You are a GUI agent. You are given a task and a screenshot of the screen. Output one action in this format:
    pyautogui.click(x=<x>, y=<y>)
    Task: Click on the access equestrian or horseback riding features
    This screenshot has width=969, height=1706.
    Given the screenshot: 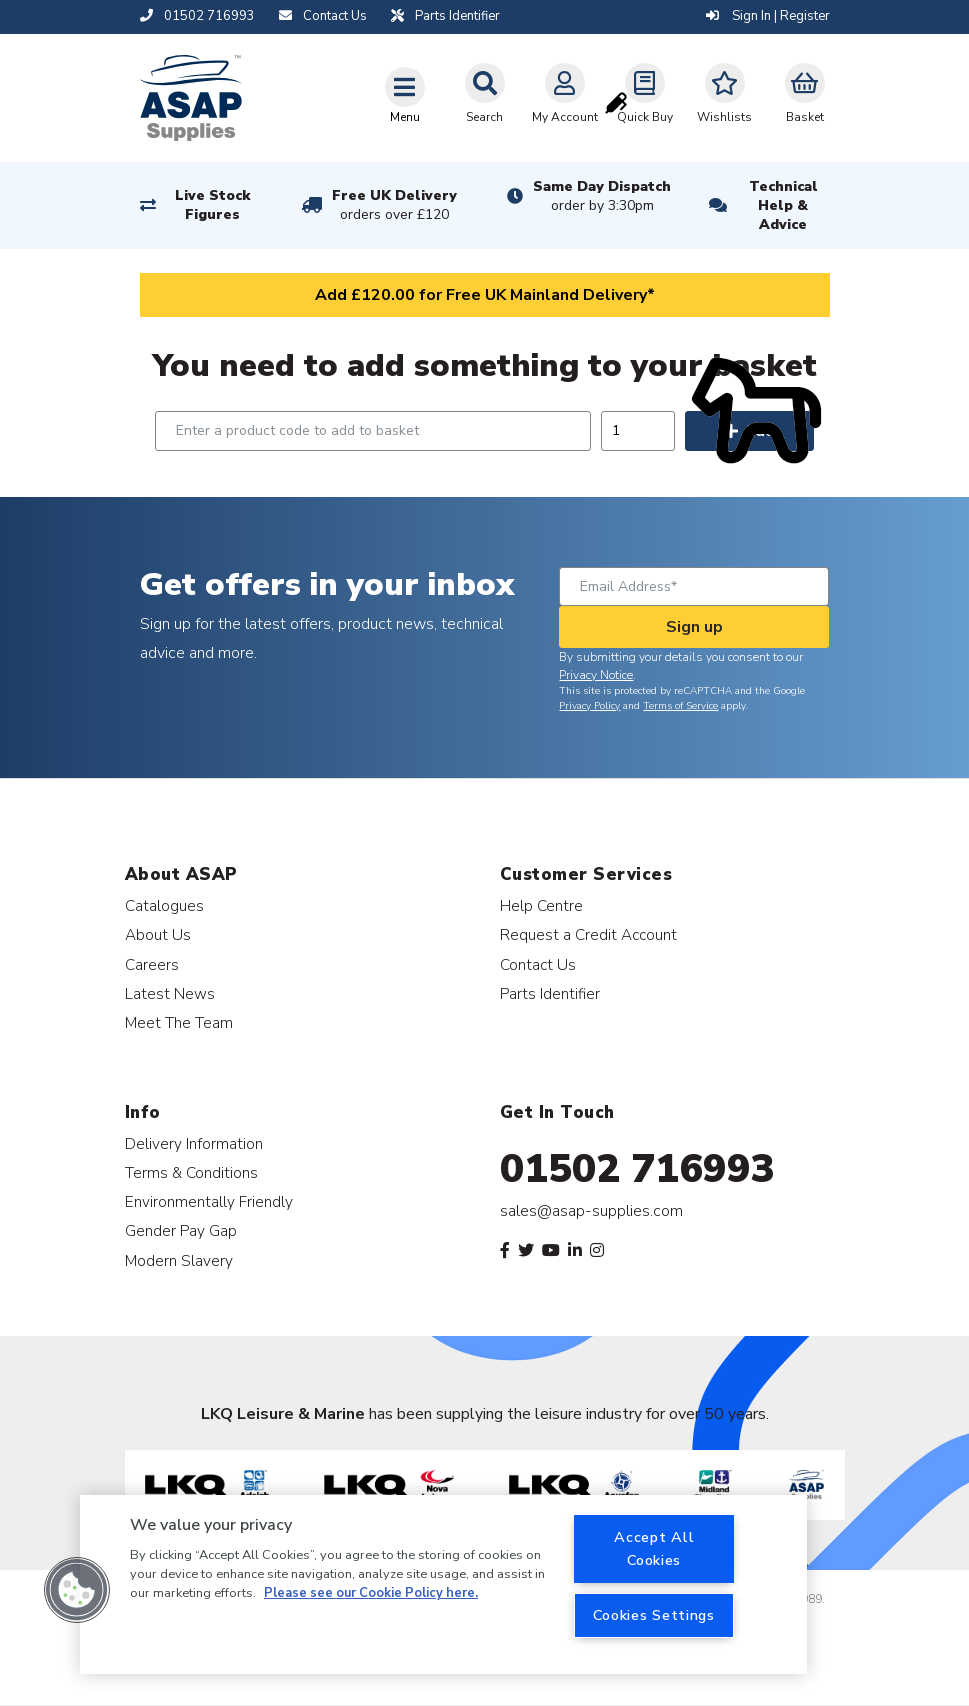 What is the action you would take?
    pyautogui.click(x=756, y=410)
    